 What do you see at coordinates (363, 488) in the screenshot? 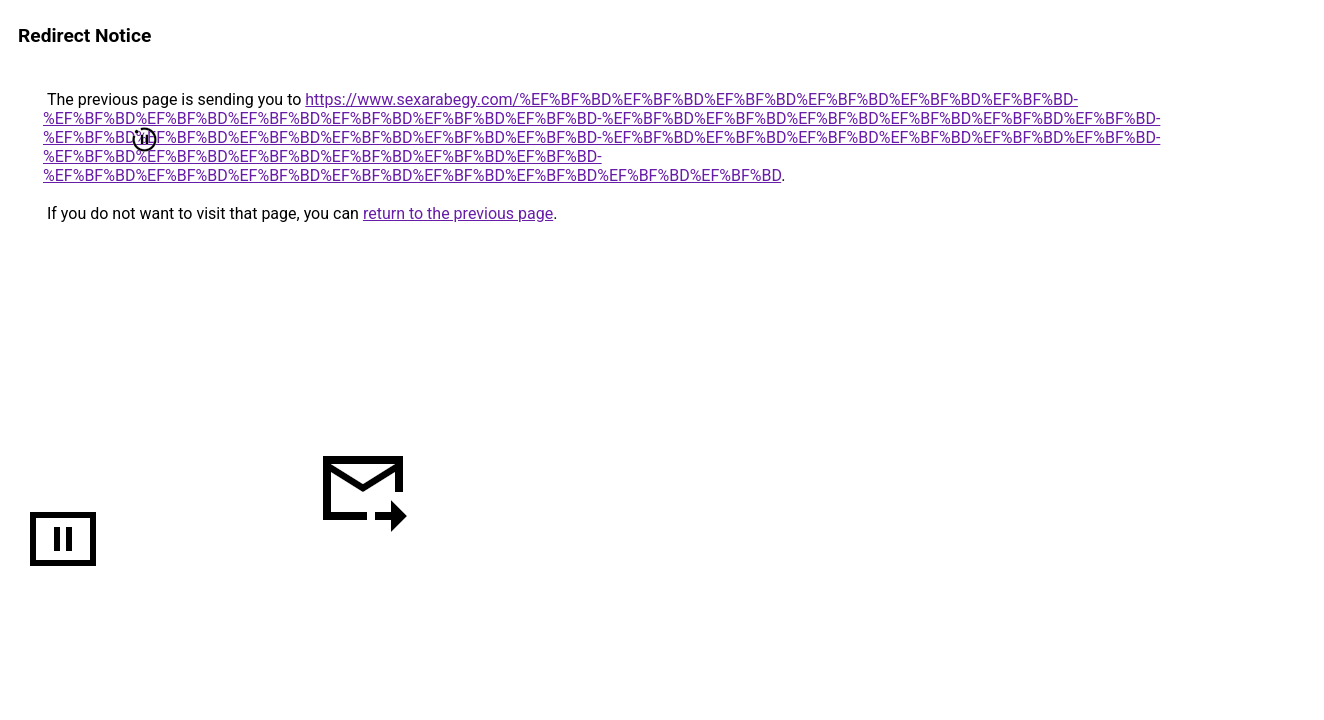
I see `forward an email to another recipient` at bounding box center [363, 488].